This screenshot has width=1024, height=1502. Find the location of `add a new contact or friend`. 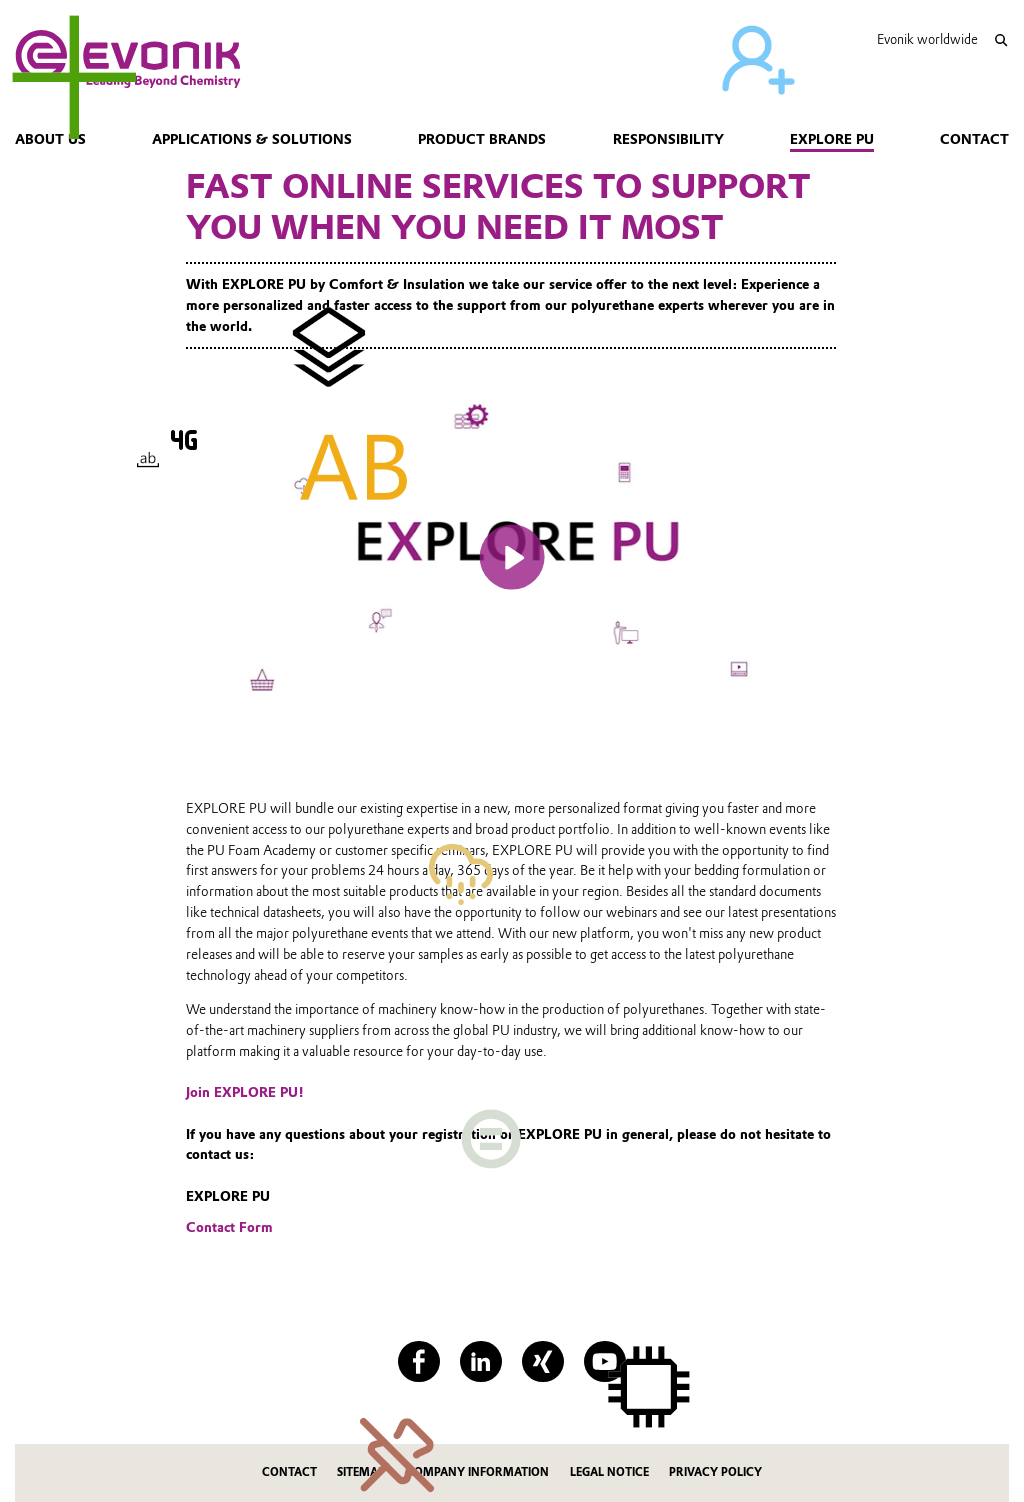

add a new contact or friend is located at coordinates (758, 58).